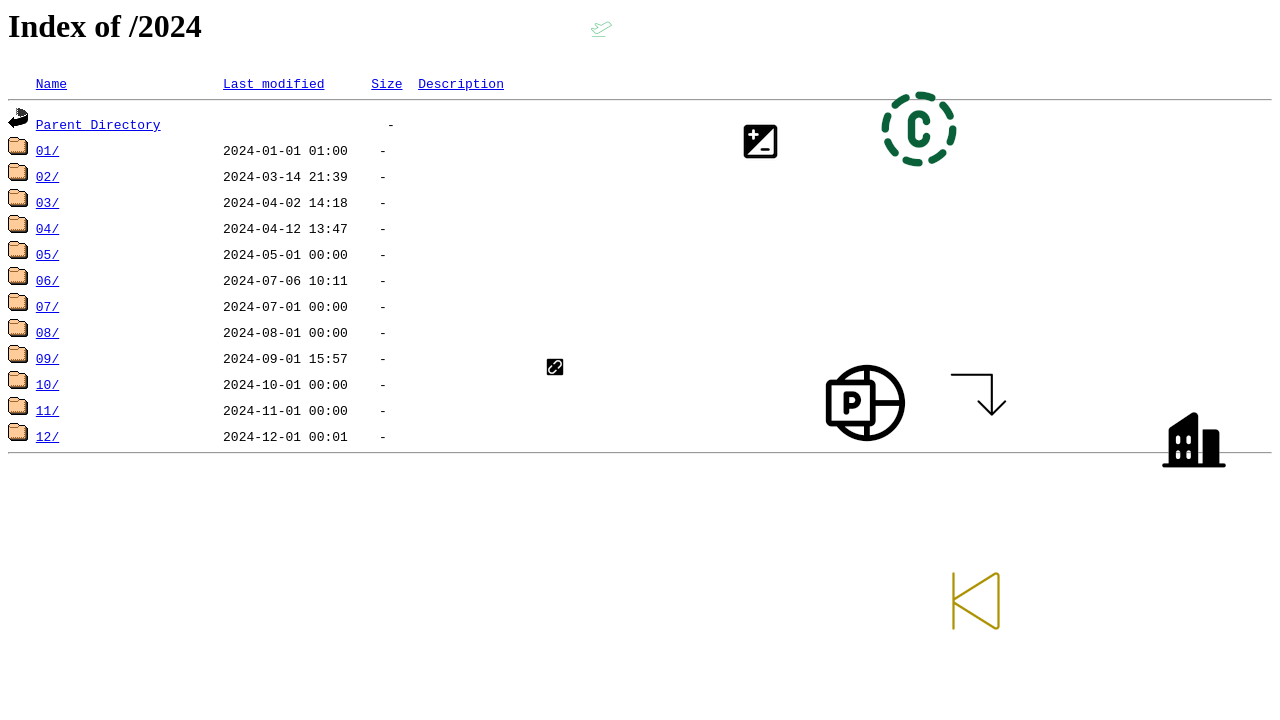 The width and height of the screenshot is (1280, 720). I want to click on indicates flight departure status, so click(601, 28).